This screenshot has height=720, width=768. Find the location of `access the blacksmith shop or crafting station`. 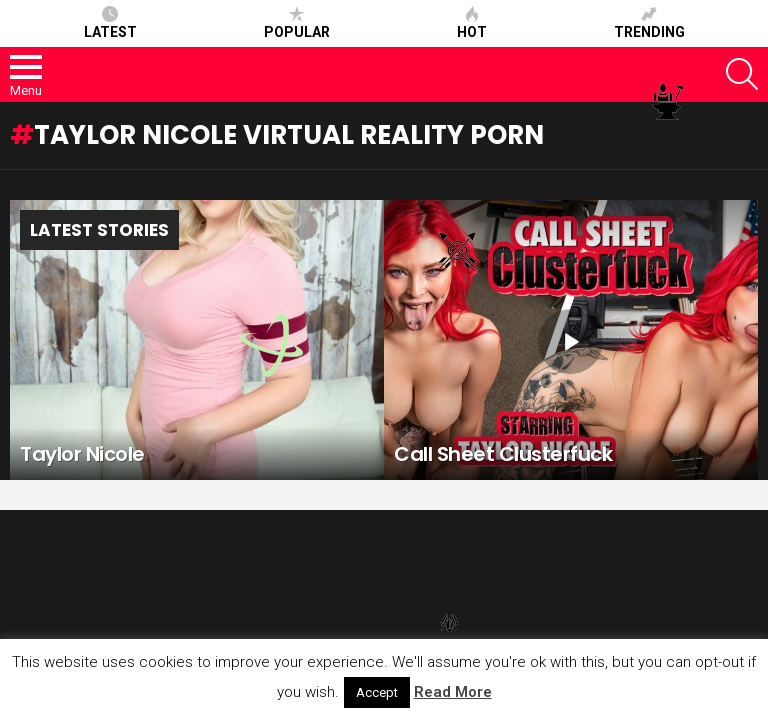

access the blacksmith shop or crafting station is located at coordinates (666, 101).